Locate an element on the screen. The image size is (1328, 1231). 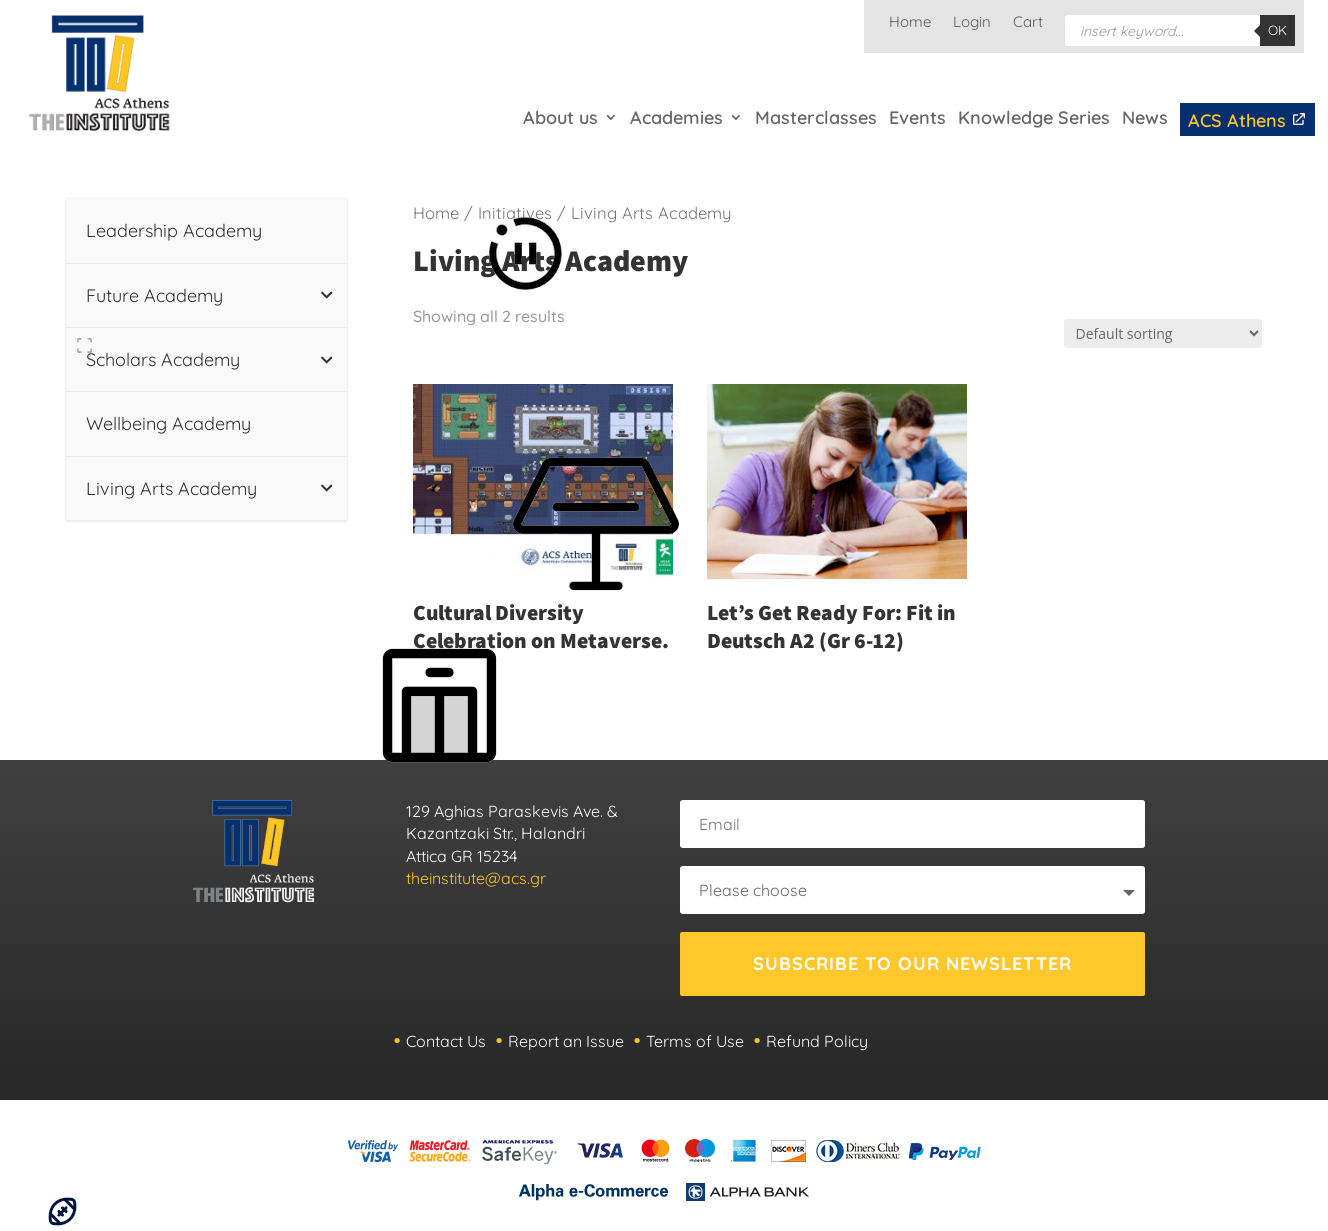
expand to fullscreen mode is located at coordinates (84, 345).